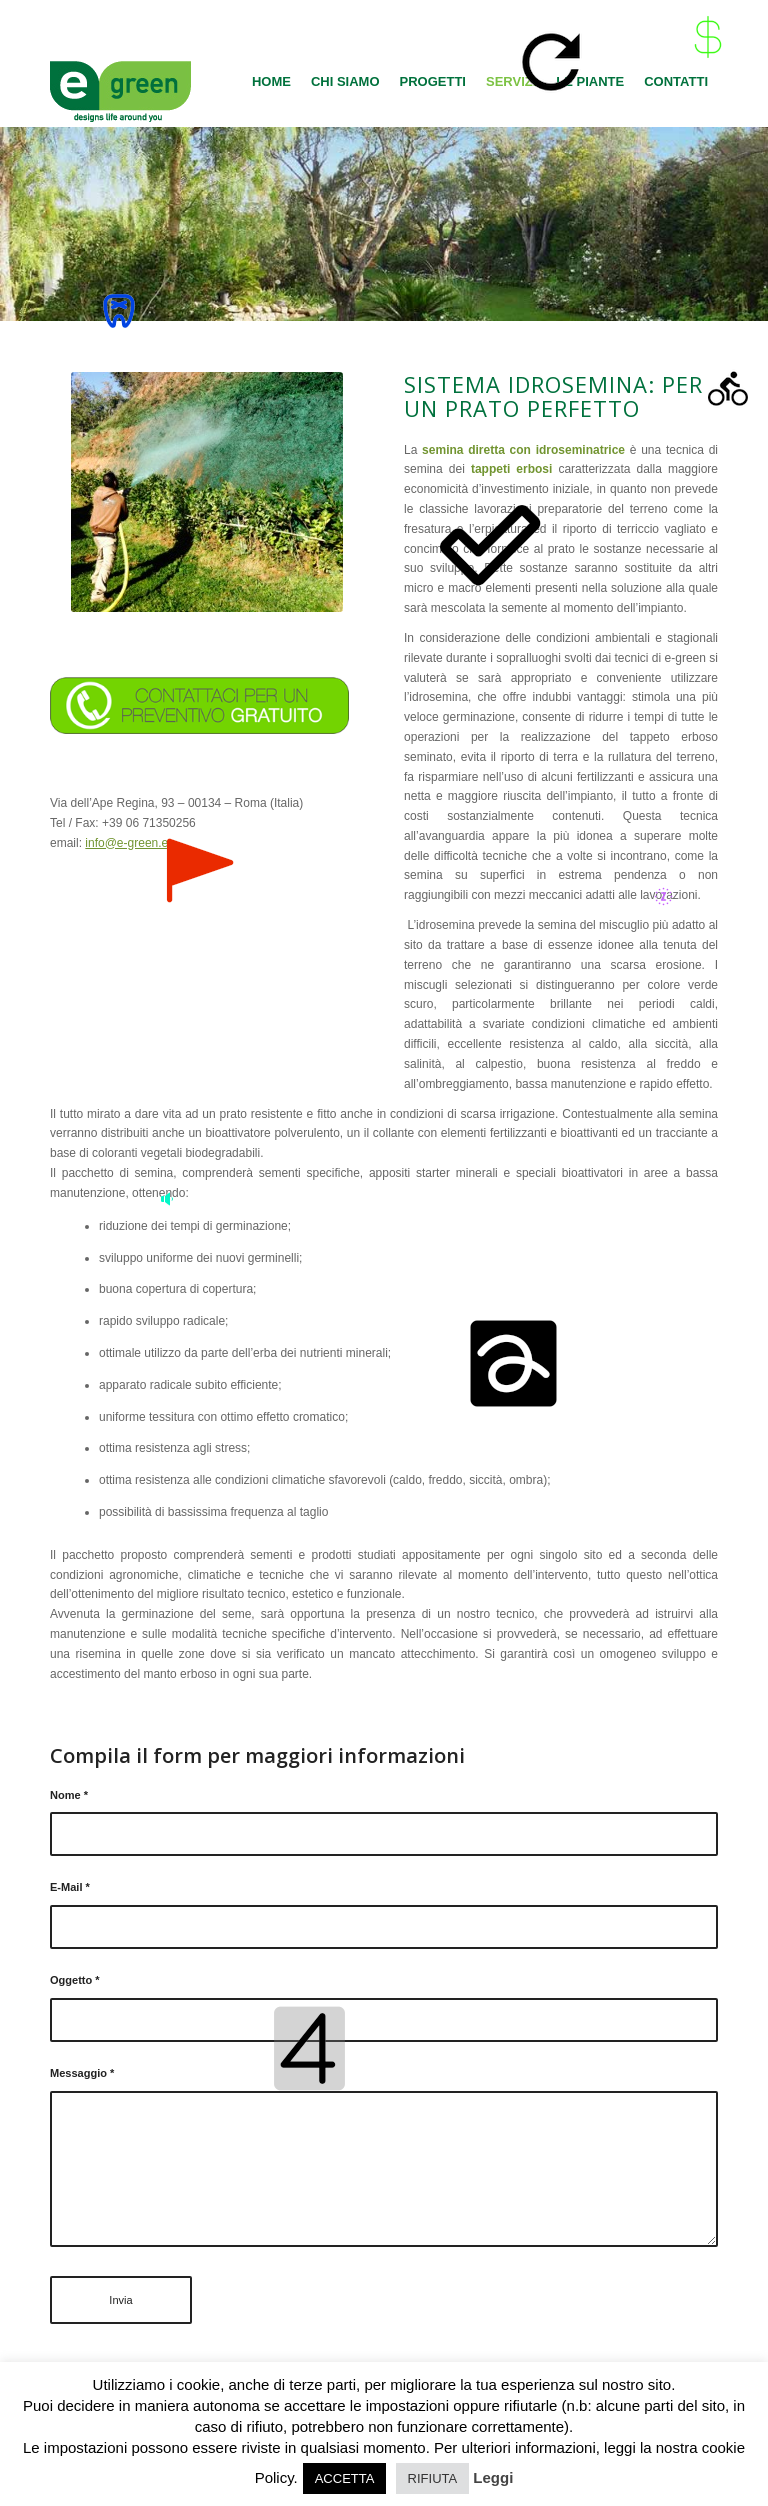  What do you see at coordinates (168, 1199) in the screenshot?
I see `adjust volume to low level` at bounding box center [168, 1199].